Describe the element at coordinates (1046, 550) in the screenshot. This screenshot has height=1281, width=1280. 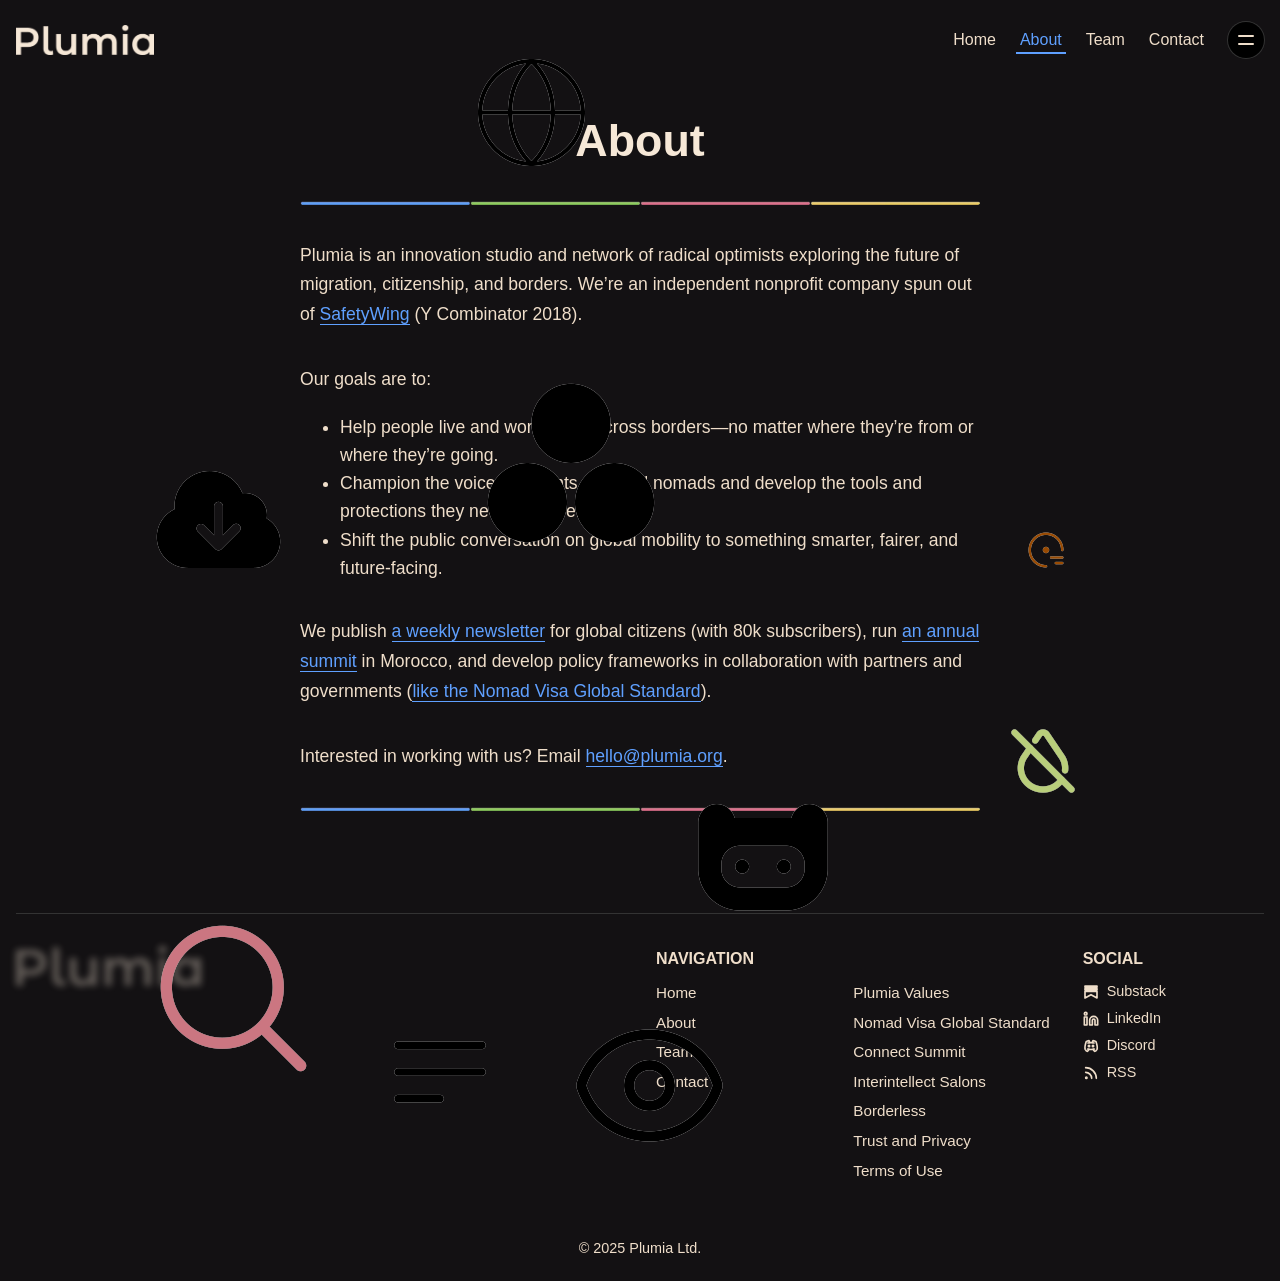
I see `view issue tracking history` at that location.